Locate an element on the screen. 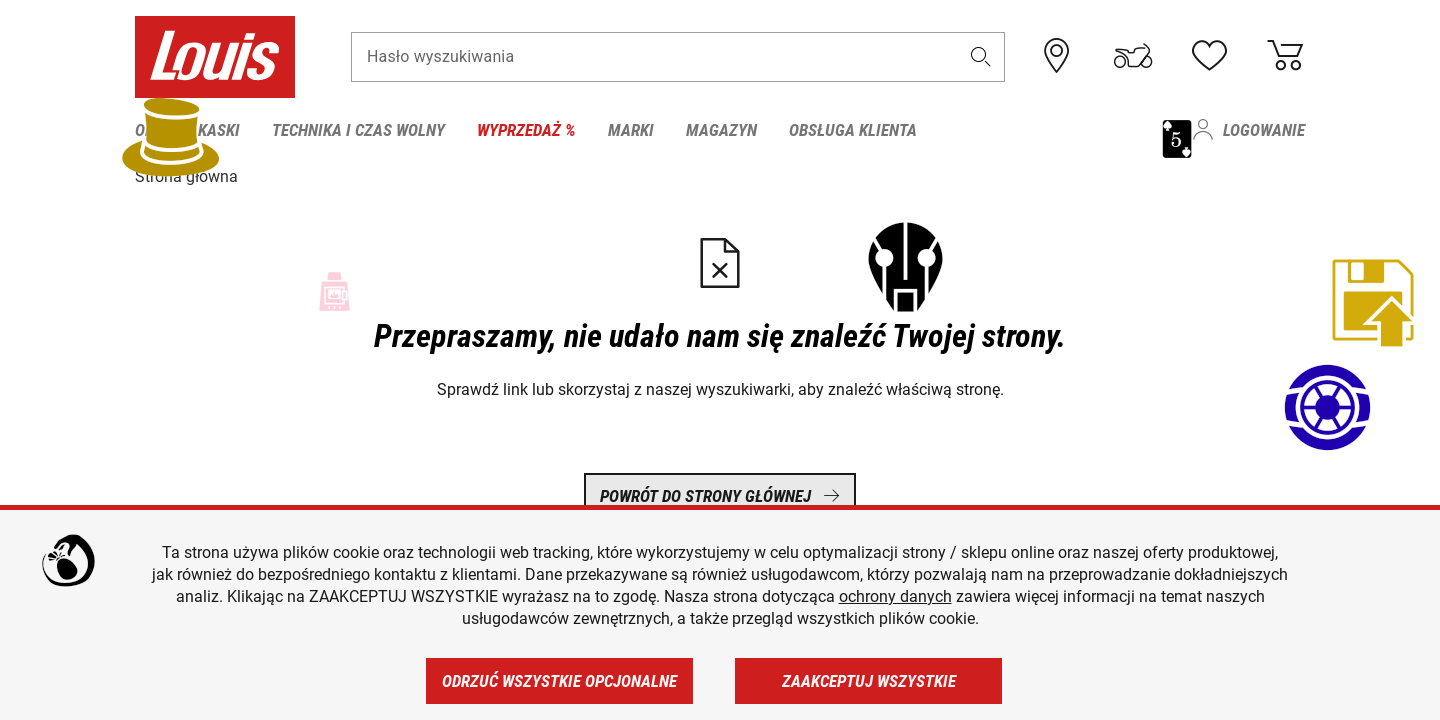 Image resolution: width=1440 pixels, height=720 pixels. five of spades playing card is located at coordinates (1177, 139).